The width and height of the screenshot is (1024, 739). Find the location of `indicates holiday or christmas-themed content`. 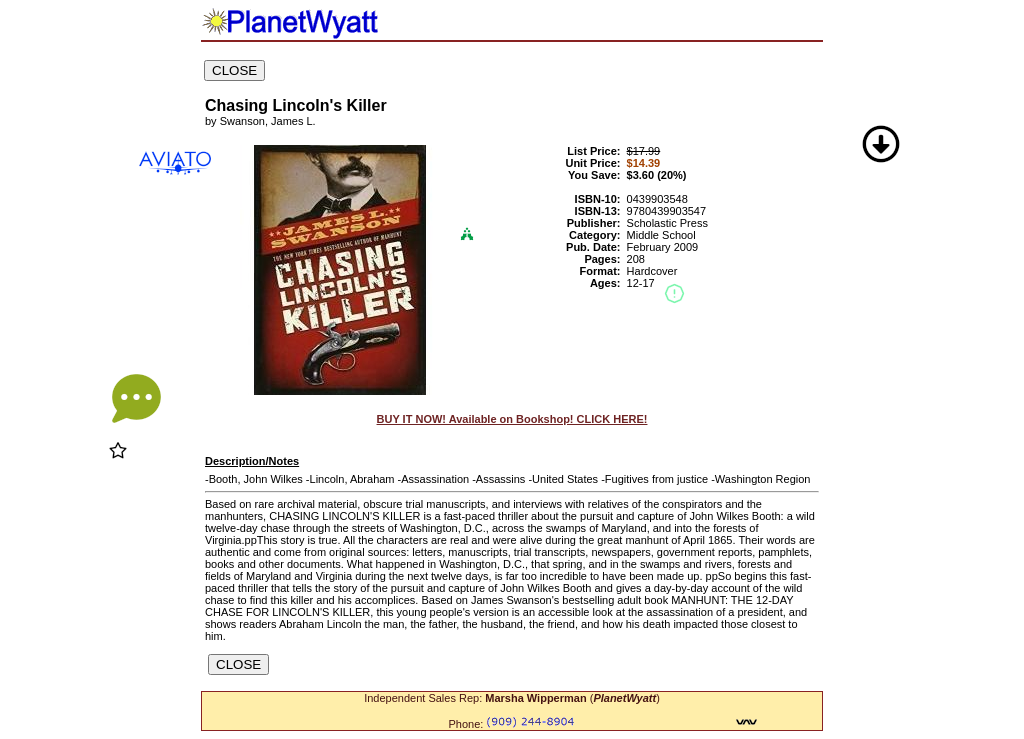

indicates holiday or christmas-themed content is located at coordinates (467, 234).